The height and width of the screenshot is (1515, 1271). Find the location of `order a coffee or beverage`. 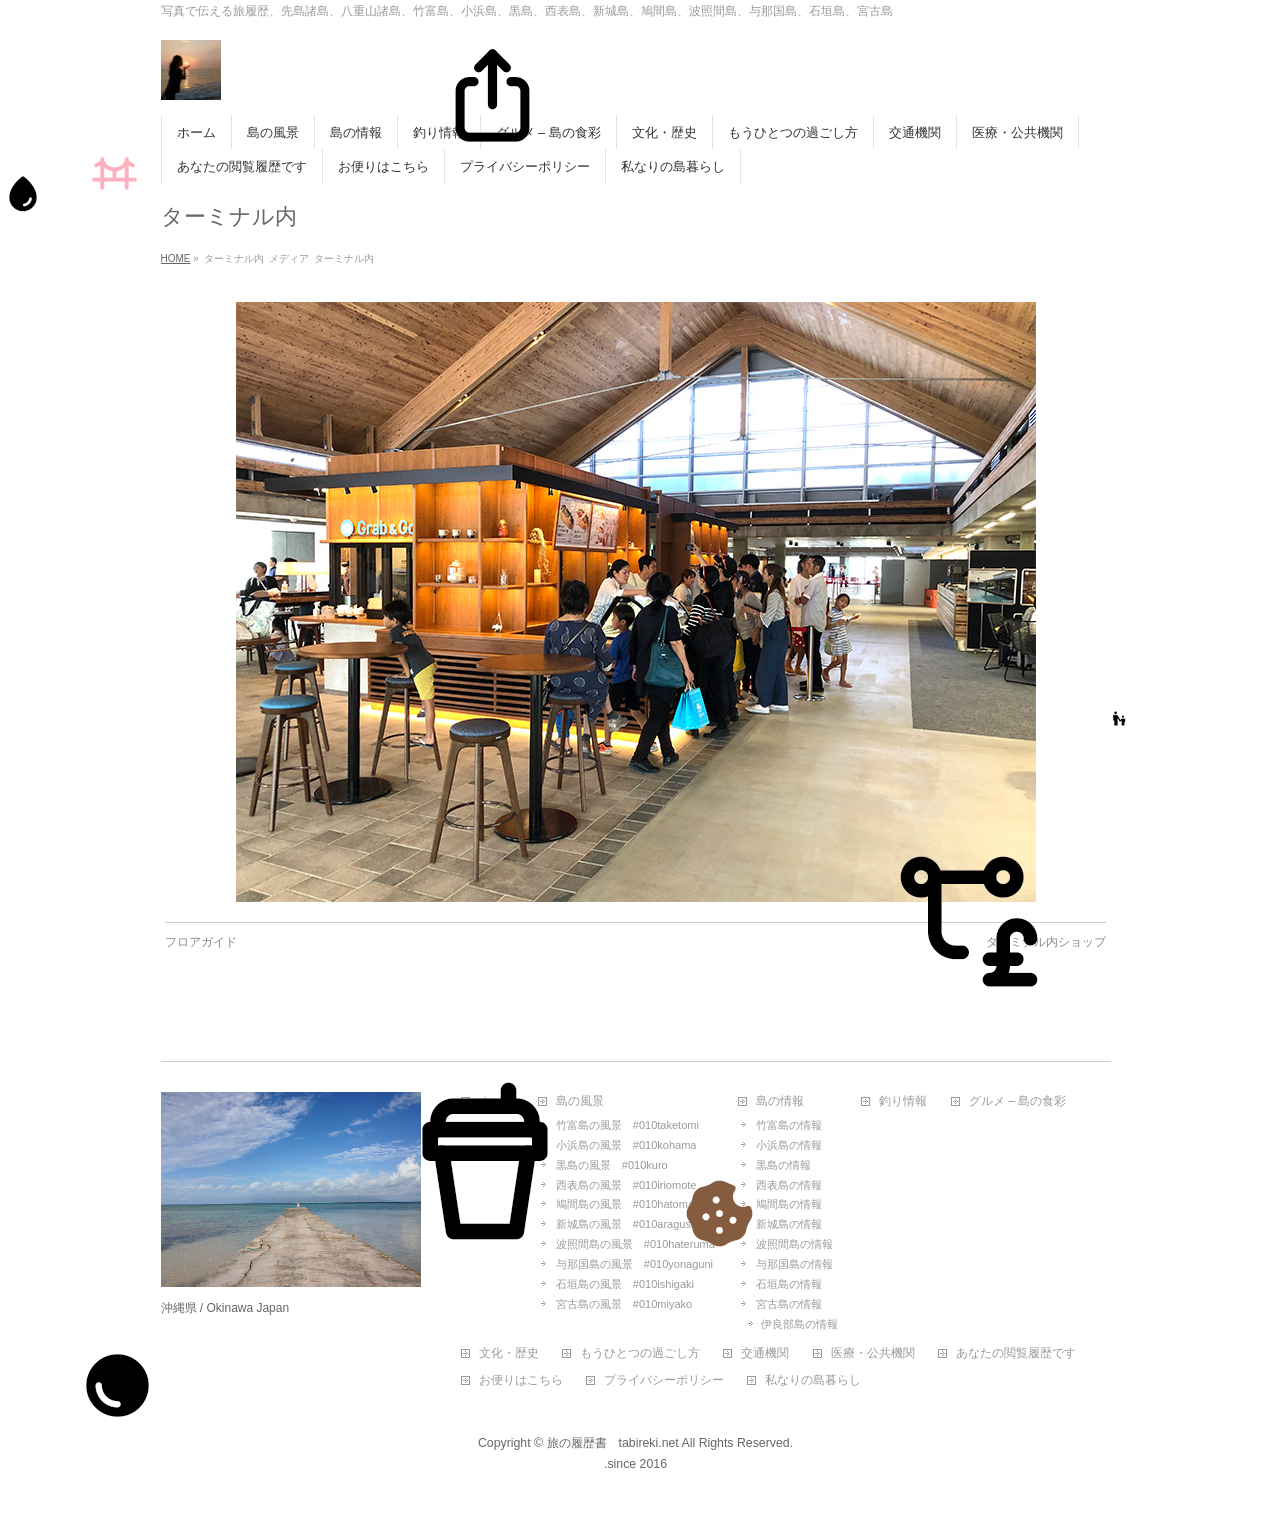

order a coffee or beverage is located at coordinates (485, 1161).